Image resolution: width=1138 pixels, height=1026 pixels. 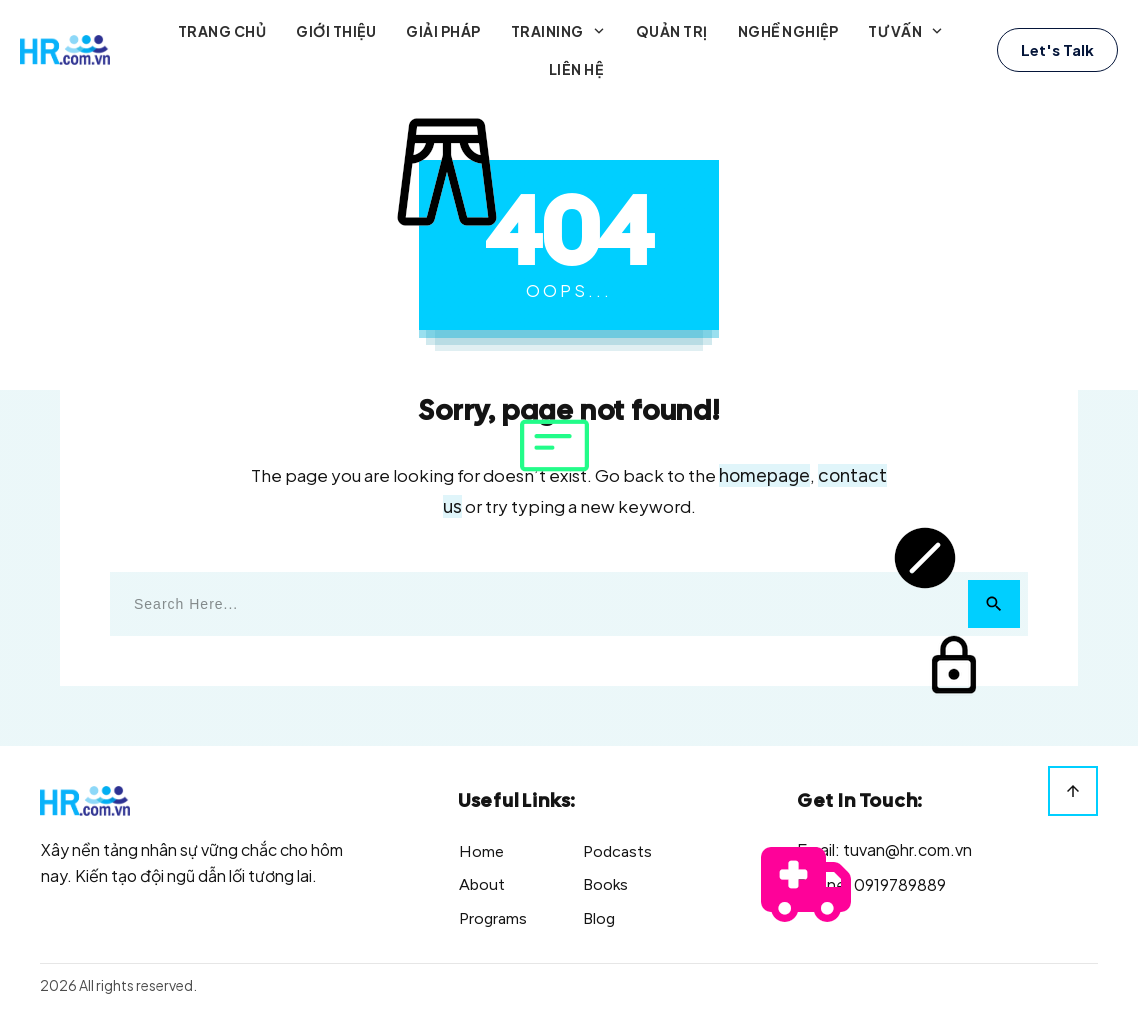 What do you see at coordinates (925, 558) in the screenshot?
I see `skip or bypass a step in a workflow` at bounding box center [925, 558].